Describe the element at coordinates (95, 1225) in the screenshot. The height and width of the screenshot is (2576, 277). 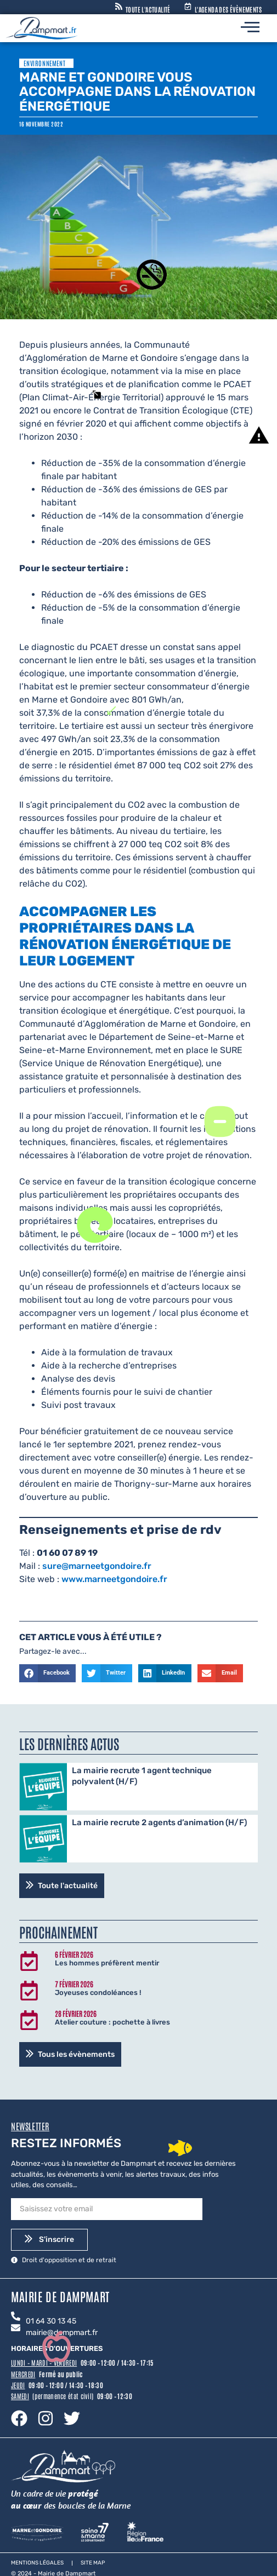
I see `open Microsoft Edge browser` at that location.